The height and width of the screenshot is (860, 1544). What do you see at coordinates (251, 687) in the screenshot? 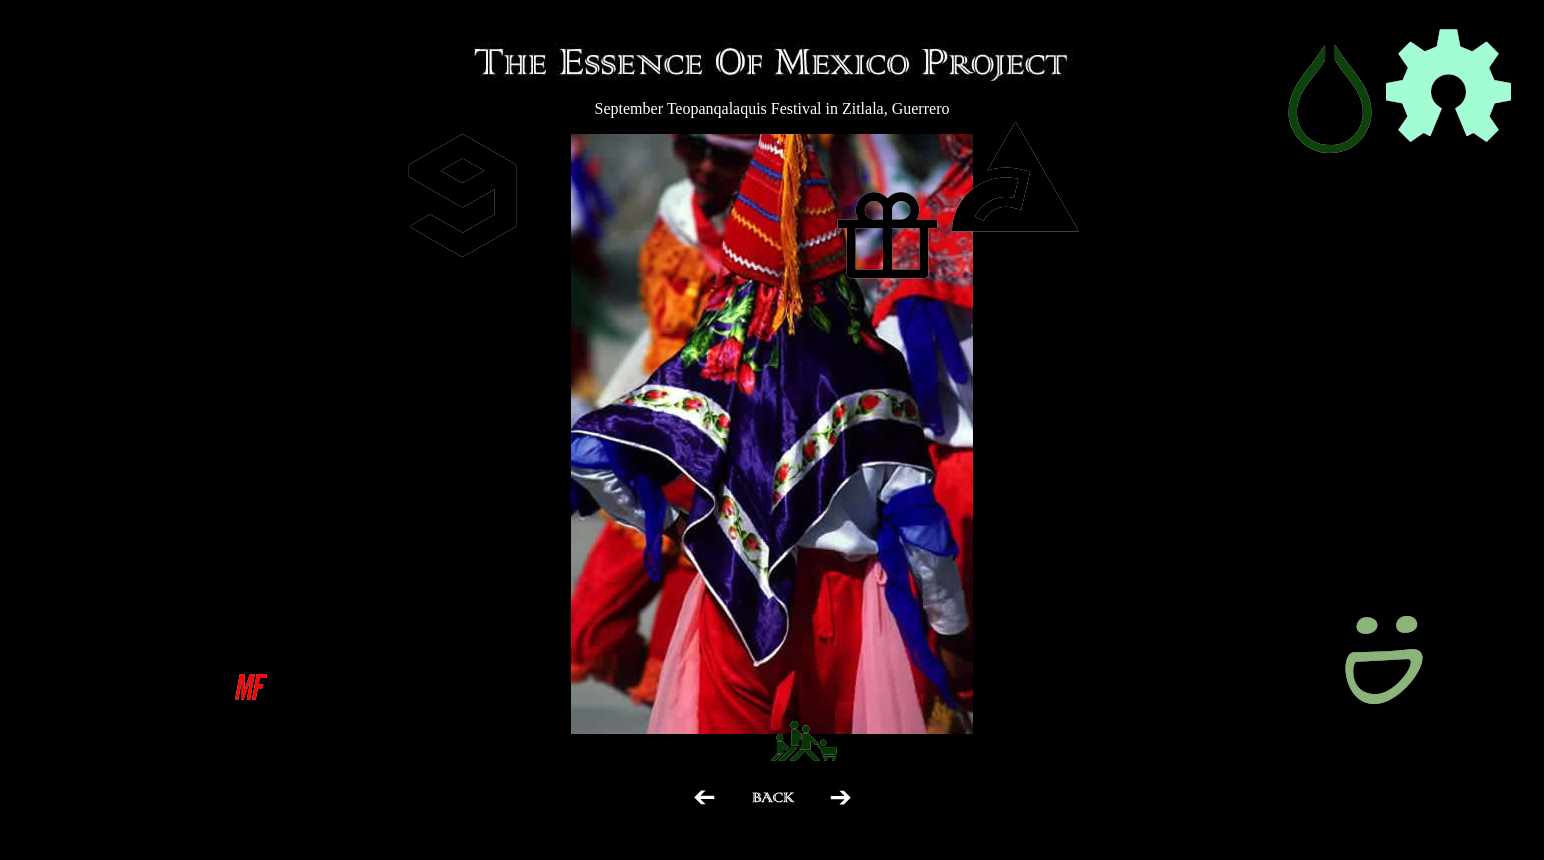
I see `visit MetaFilter community website` at bounding box center [251, 687].